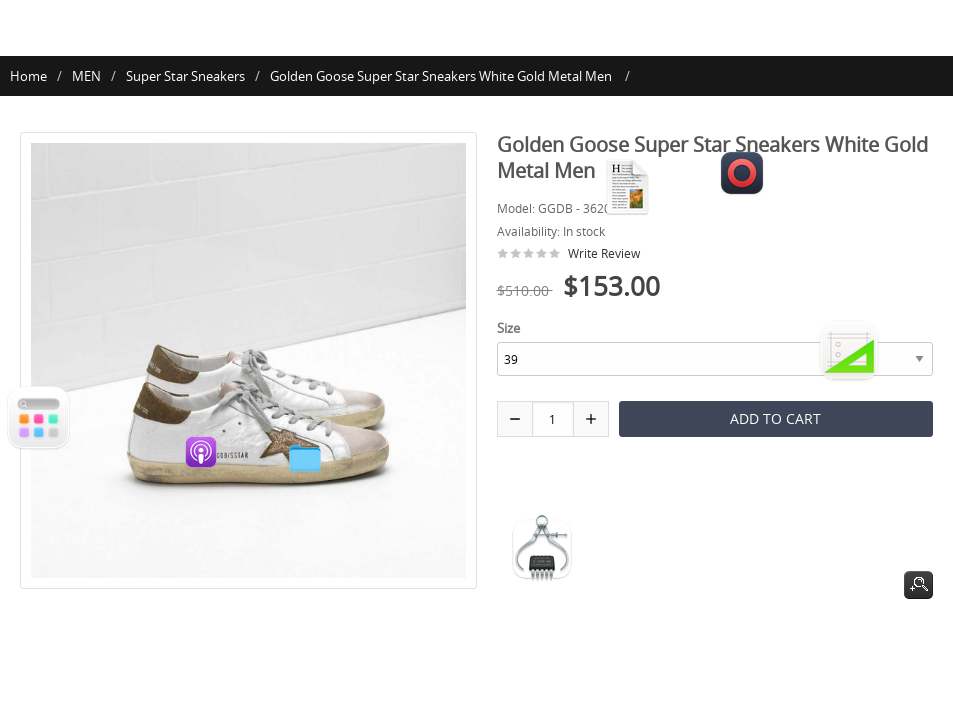 Image resolution: width=953 pixels, height=720 pixels. Describe the element at coordinates (201, 452) in the screenshot. I see `open the Apple Podcasts app` at that location.